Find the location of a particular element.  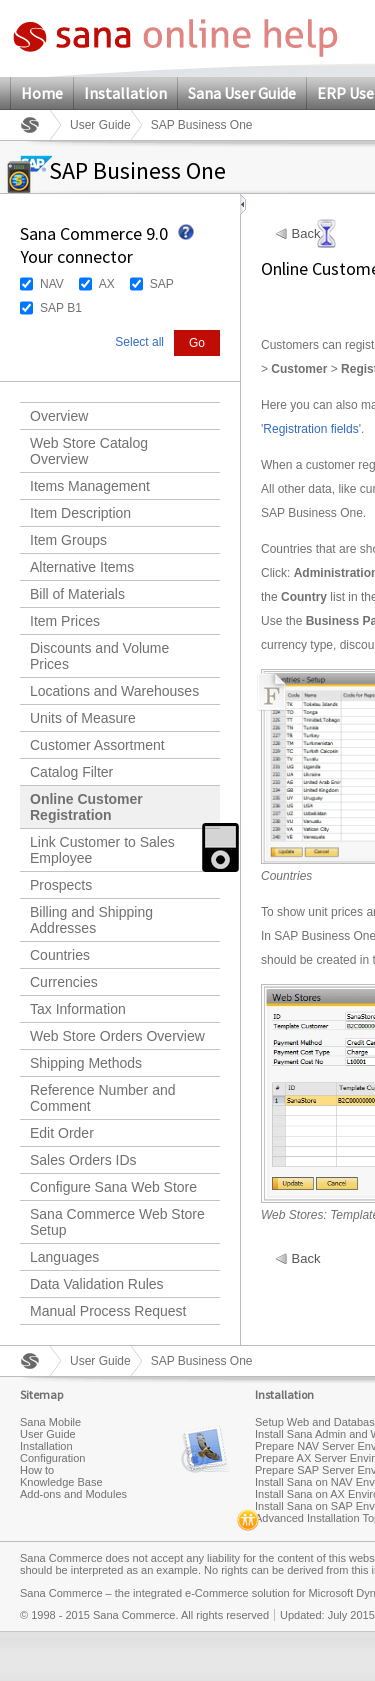

access RAID 5 storage configuration is located at coordinates (19, 177).